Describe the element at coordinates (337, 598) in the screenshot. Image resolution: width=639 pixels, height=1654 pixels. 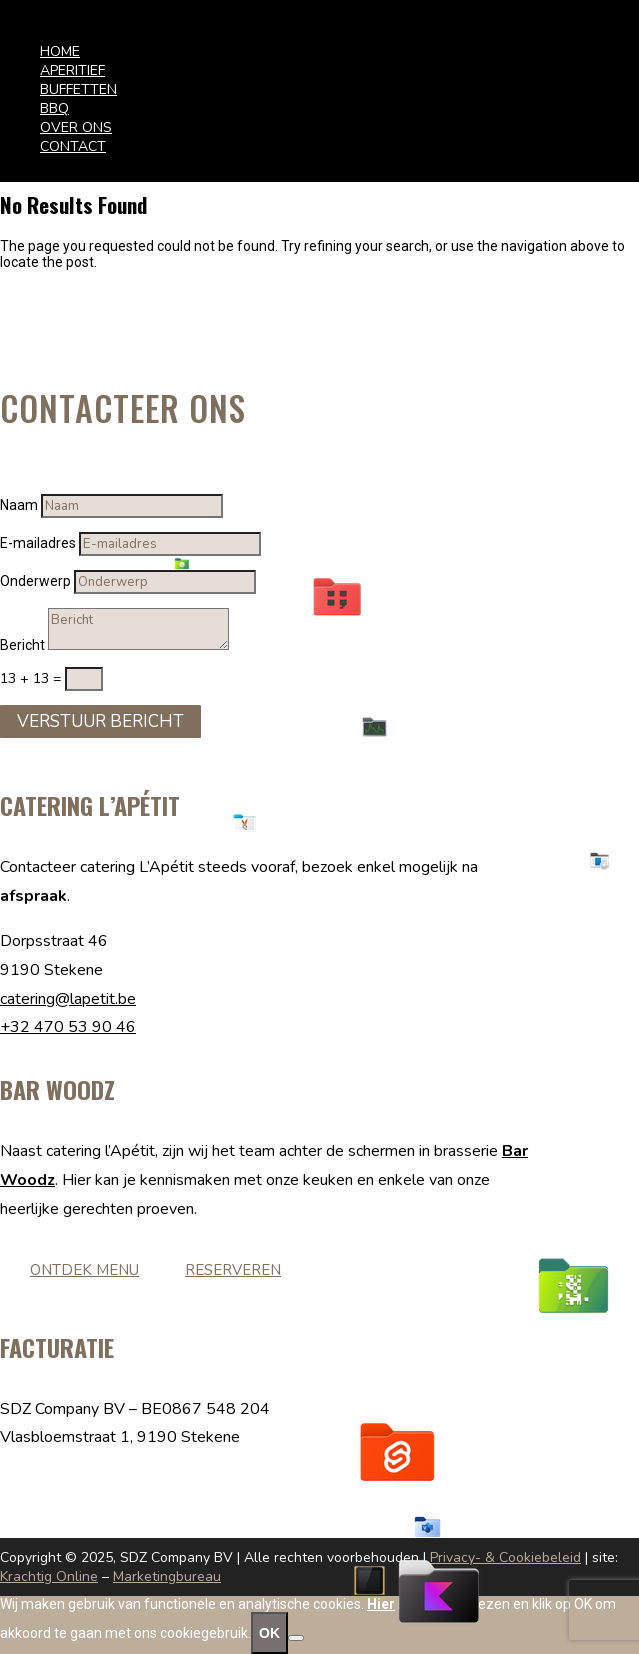
I see `open forth programming language projects folder` at that location.